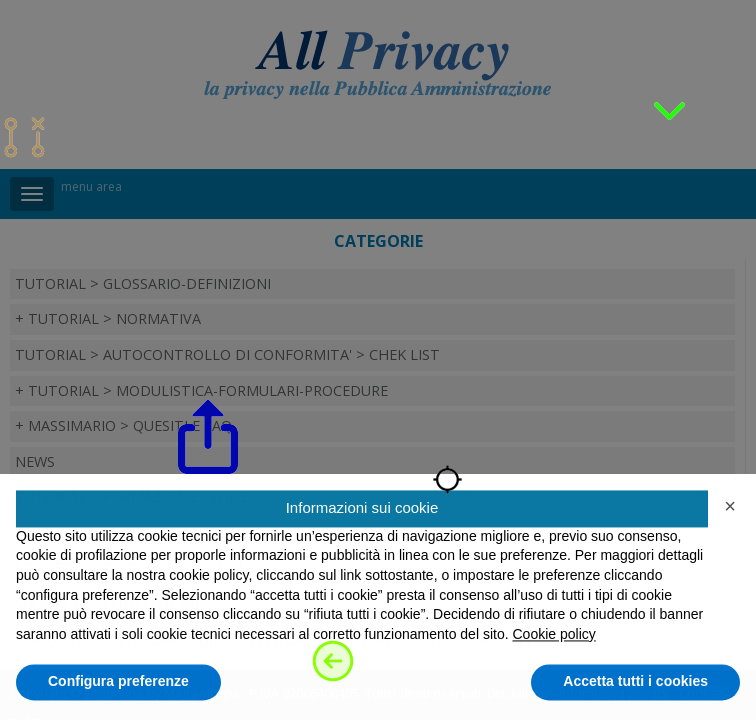 This screenshot has height=720, width=756. What do you see at coordinates (333, 661) in the screenshot?
I see `go back to the previous screen` at bounding box center [333, 661].